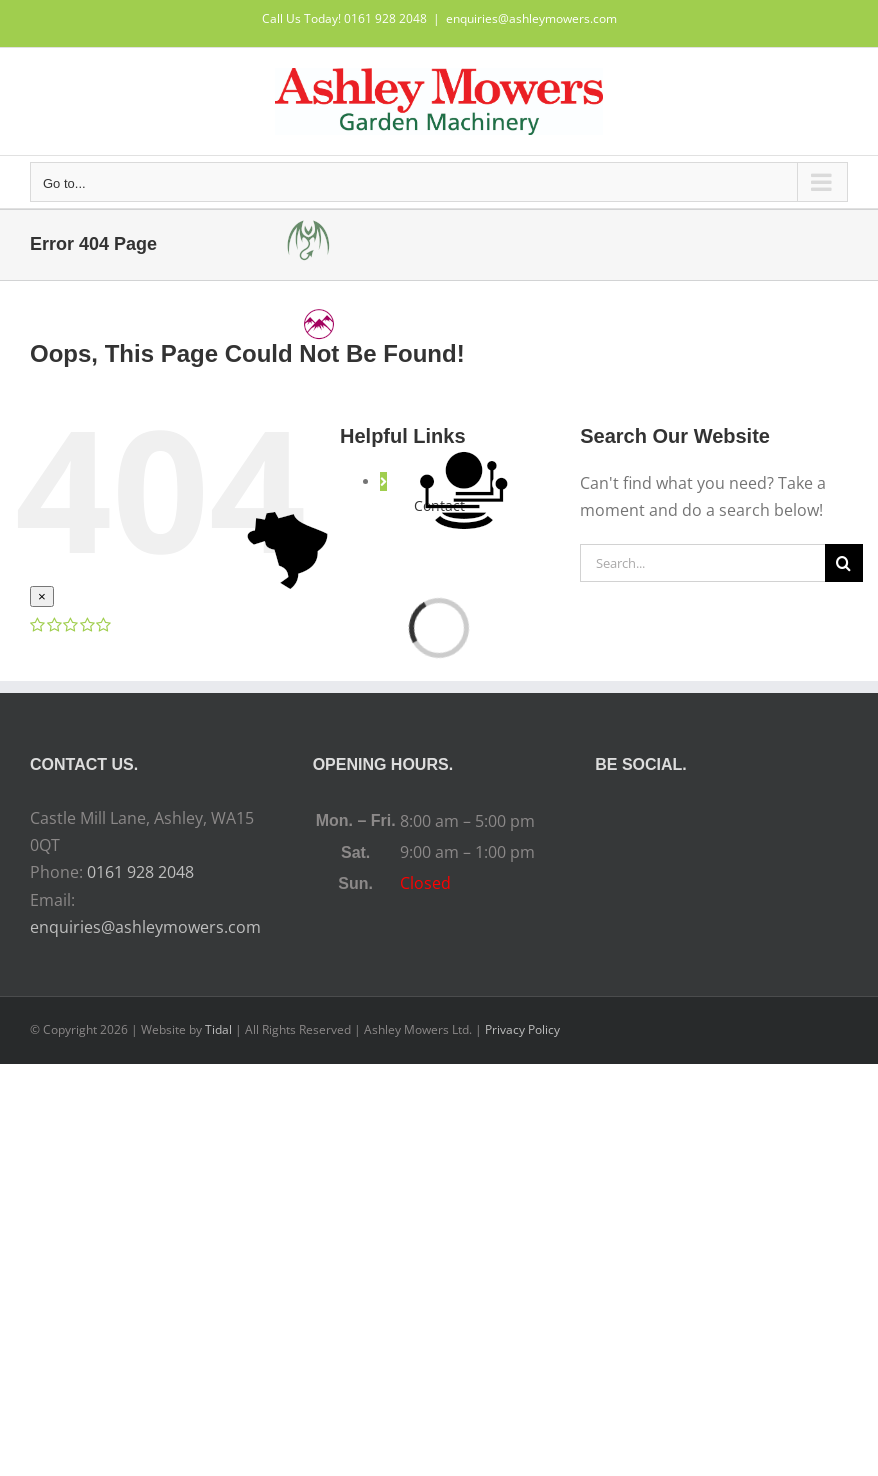 The width and height of the screenshot is (878, 1476). Describe the element at coordinates (464, 488) in the screenshot. I see `view solar system or planetary model` at that location.